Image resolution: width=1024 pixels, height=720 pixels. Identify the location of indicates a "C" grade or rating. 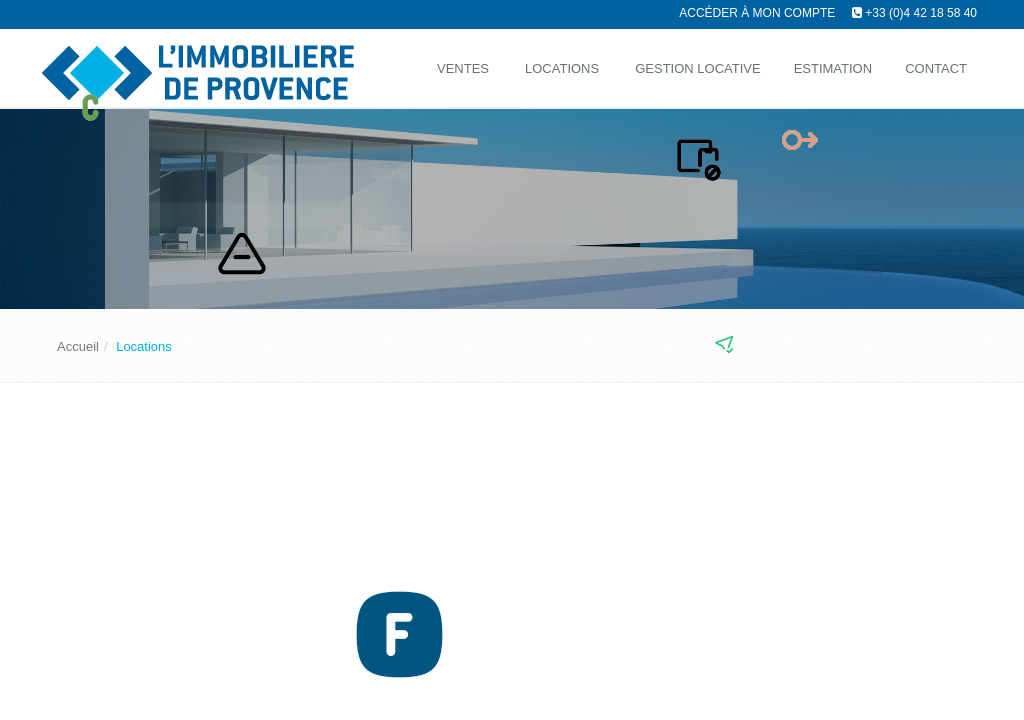
(90, 107).